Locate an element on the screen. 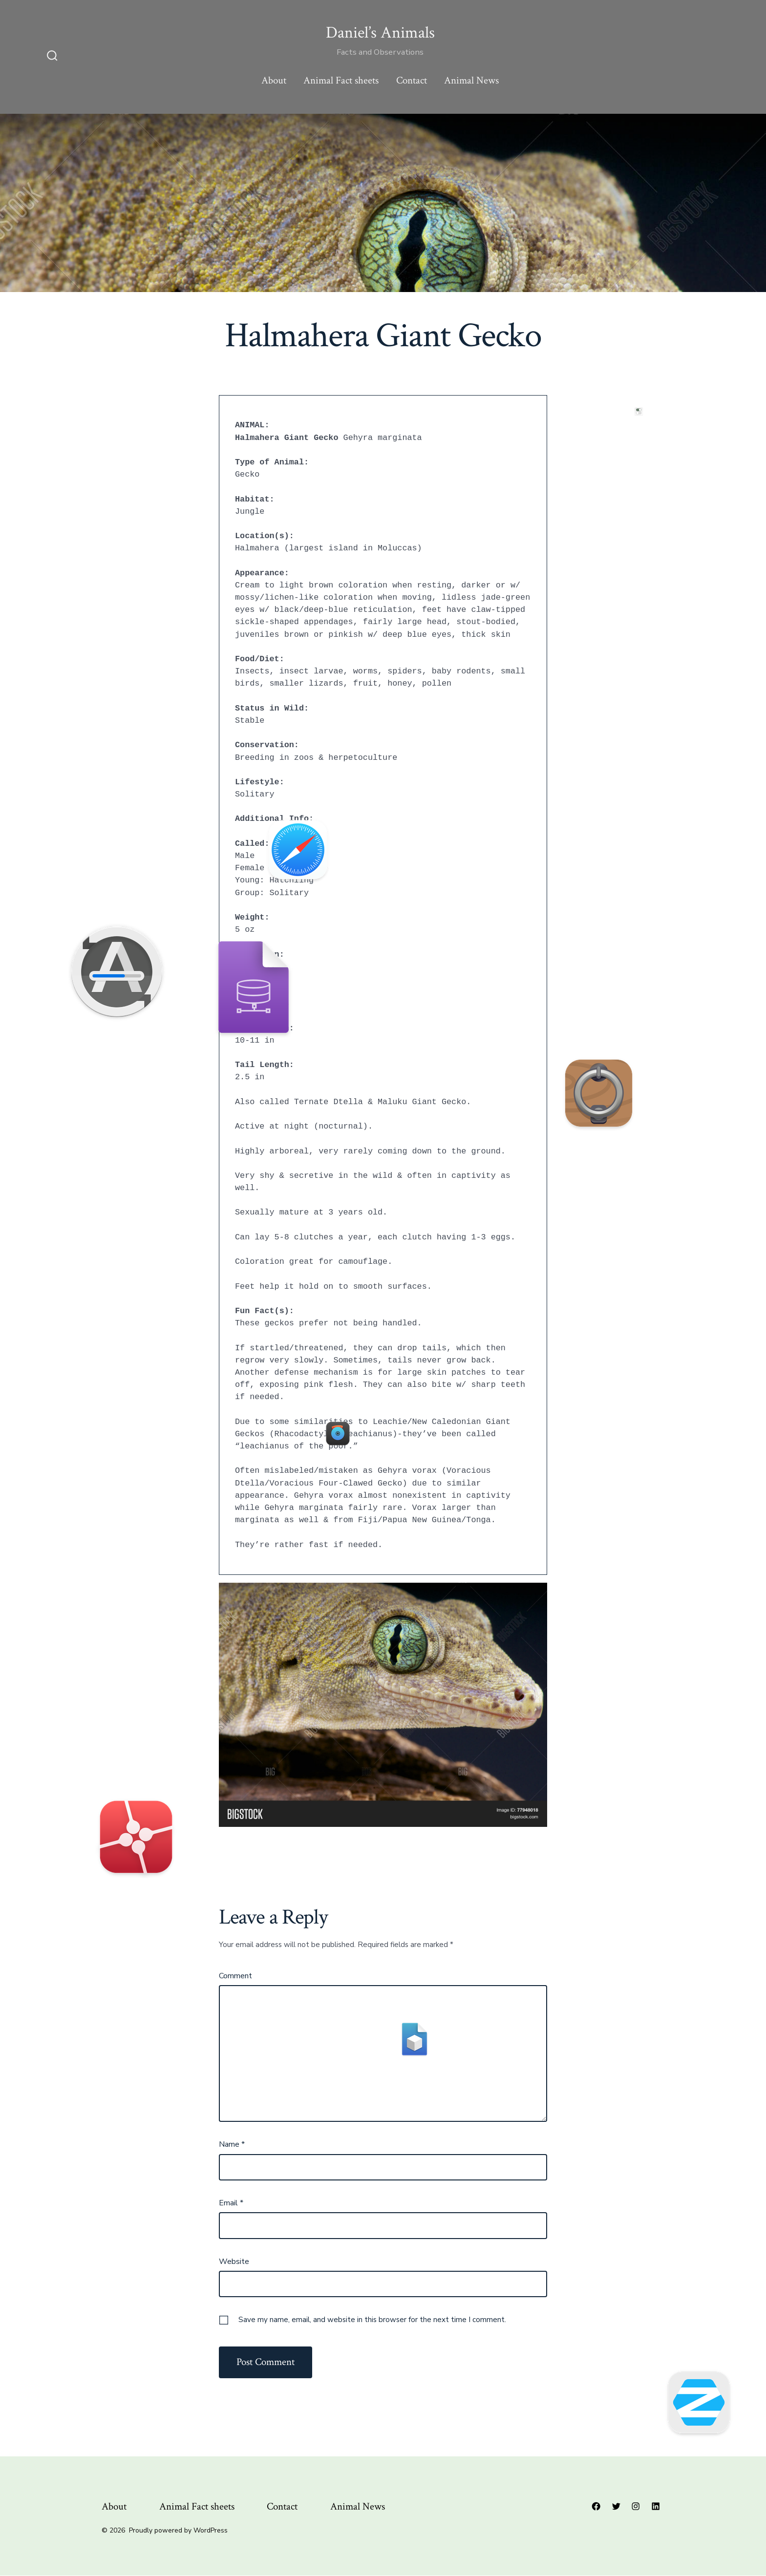 This screenshot has height=2576, width=766. check for available software updates is located at coordinates (117, 972).